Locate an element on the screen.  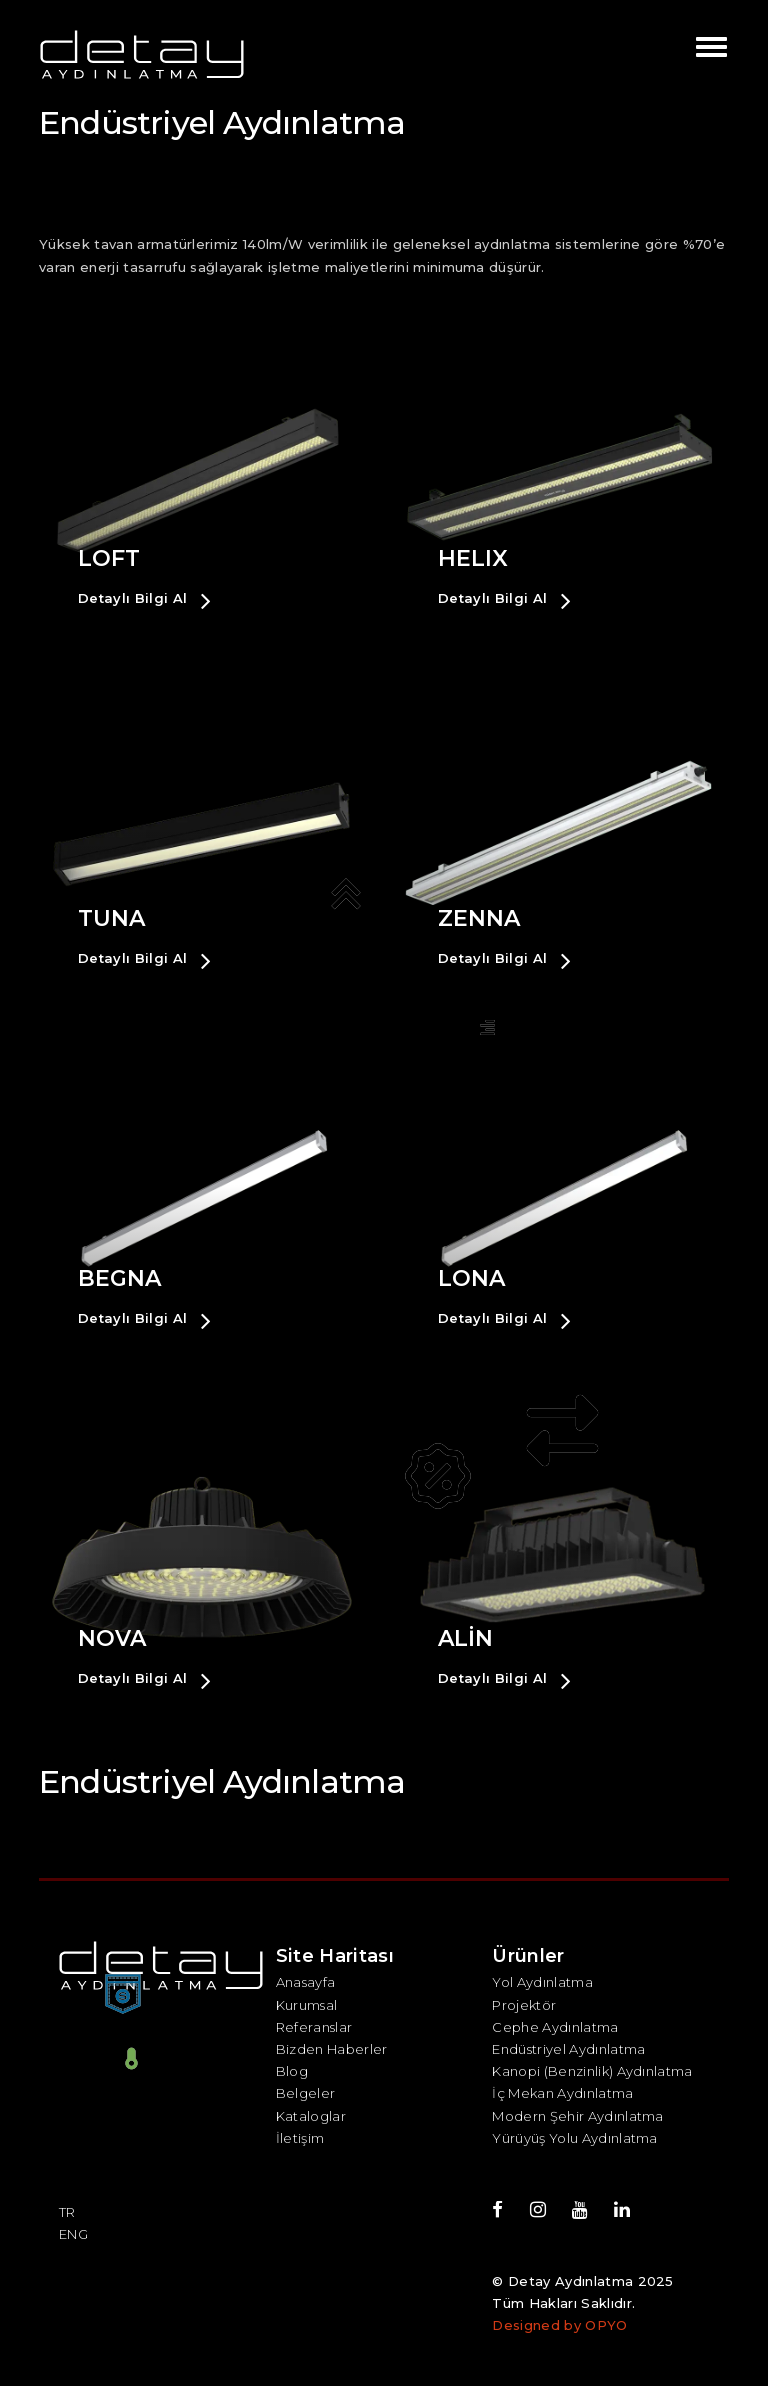
view available discounts or promotions is located at coordinates (438, 1476).